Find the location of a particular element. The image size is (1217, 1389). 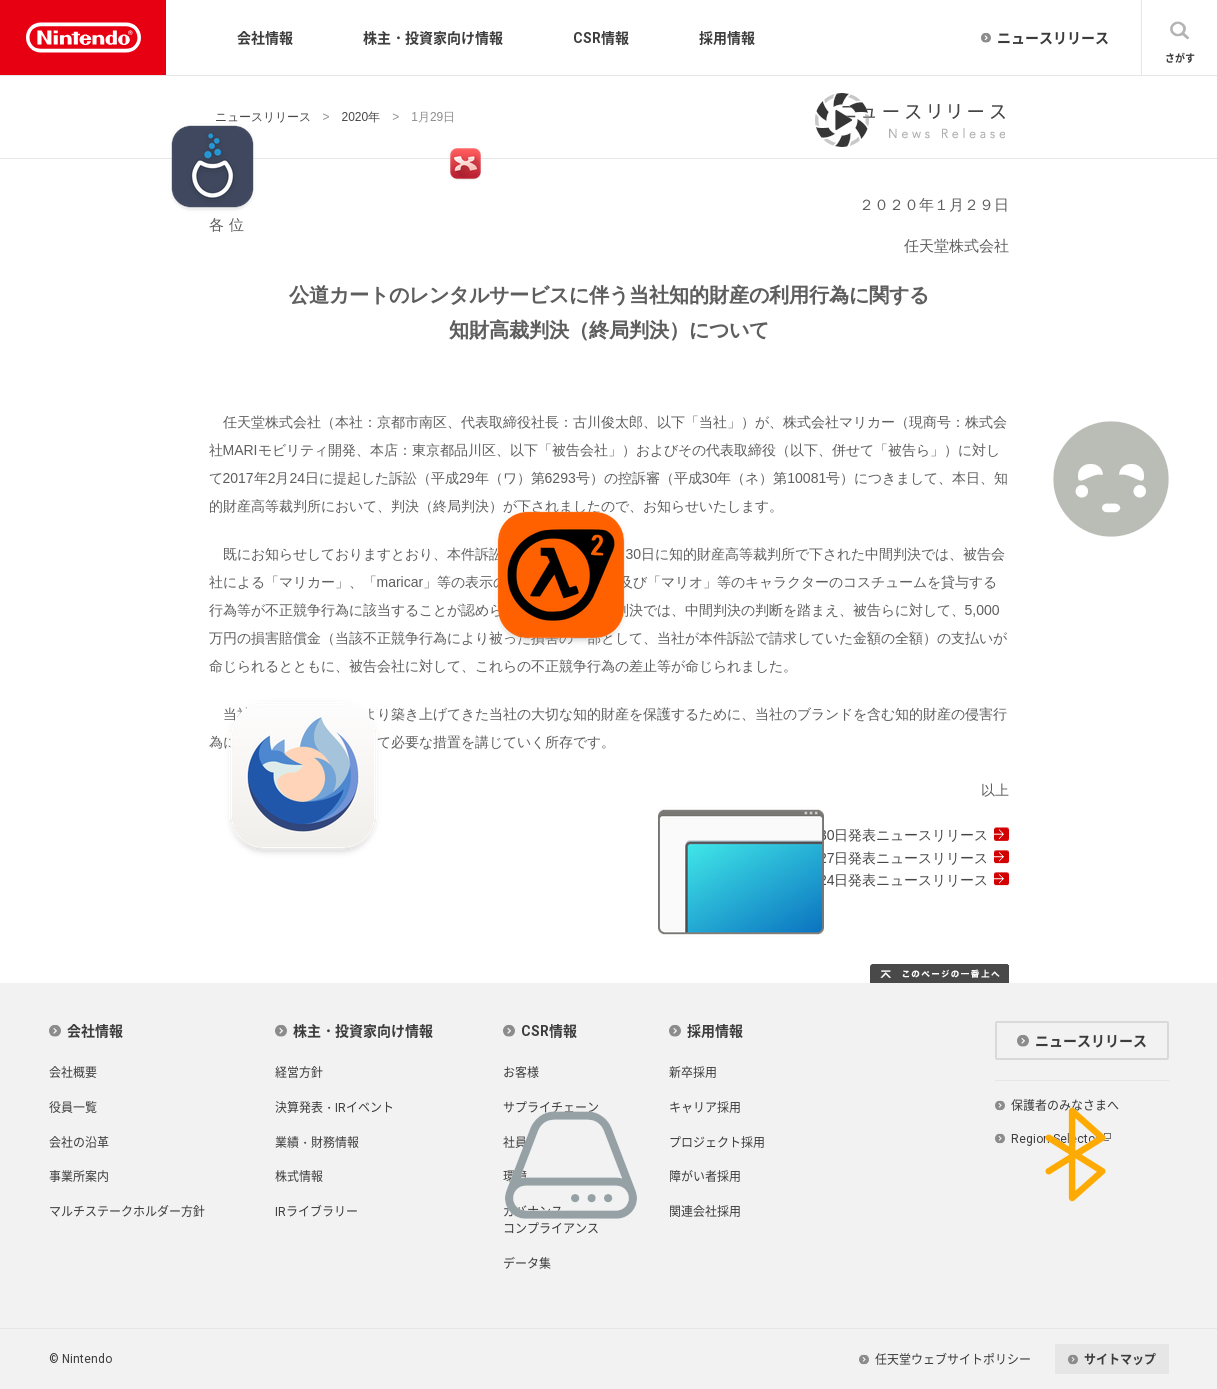

access hard drive or storage device is located at coordinates (571, 1161).